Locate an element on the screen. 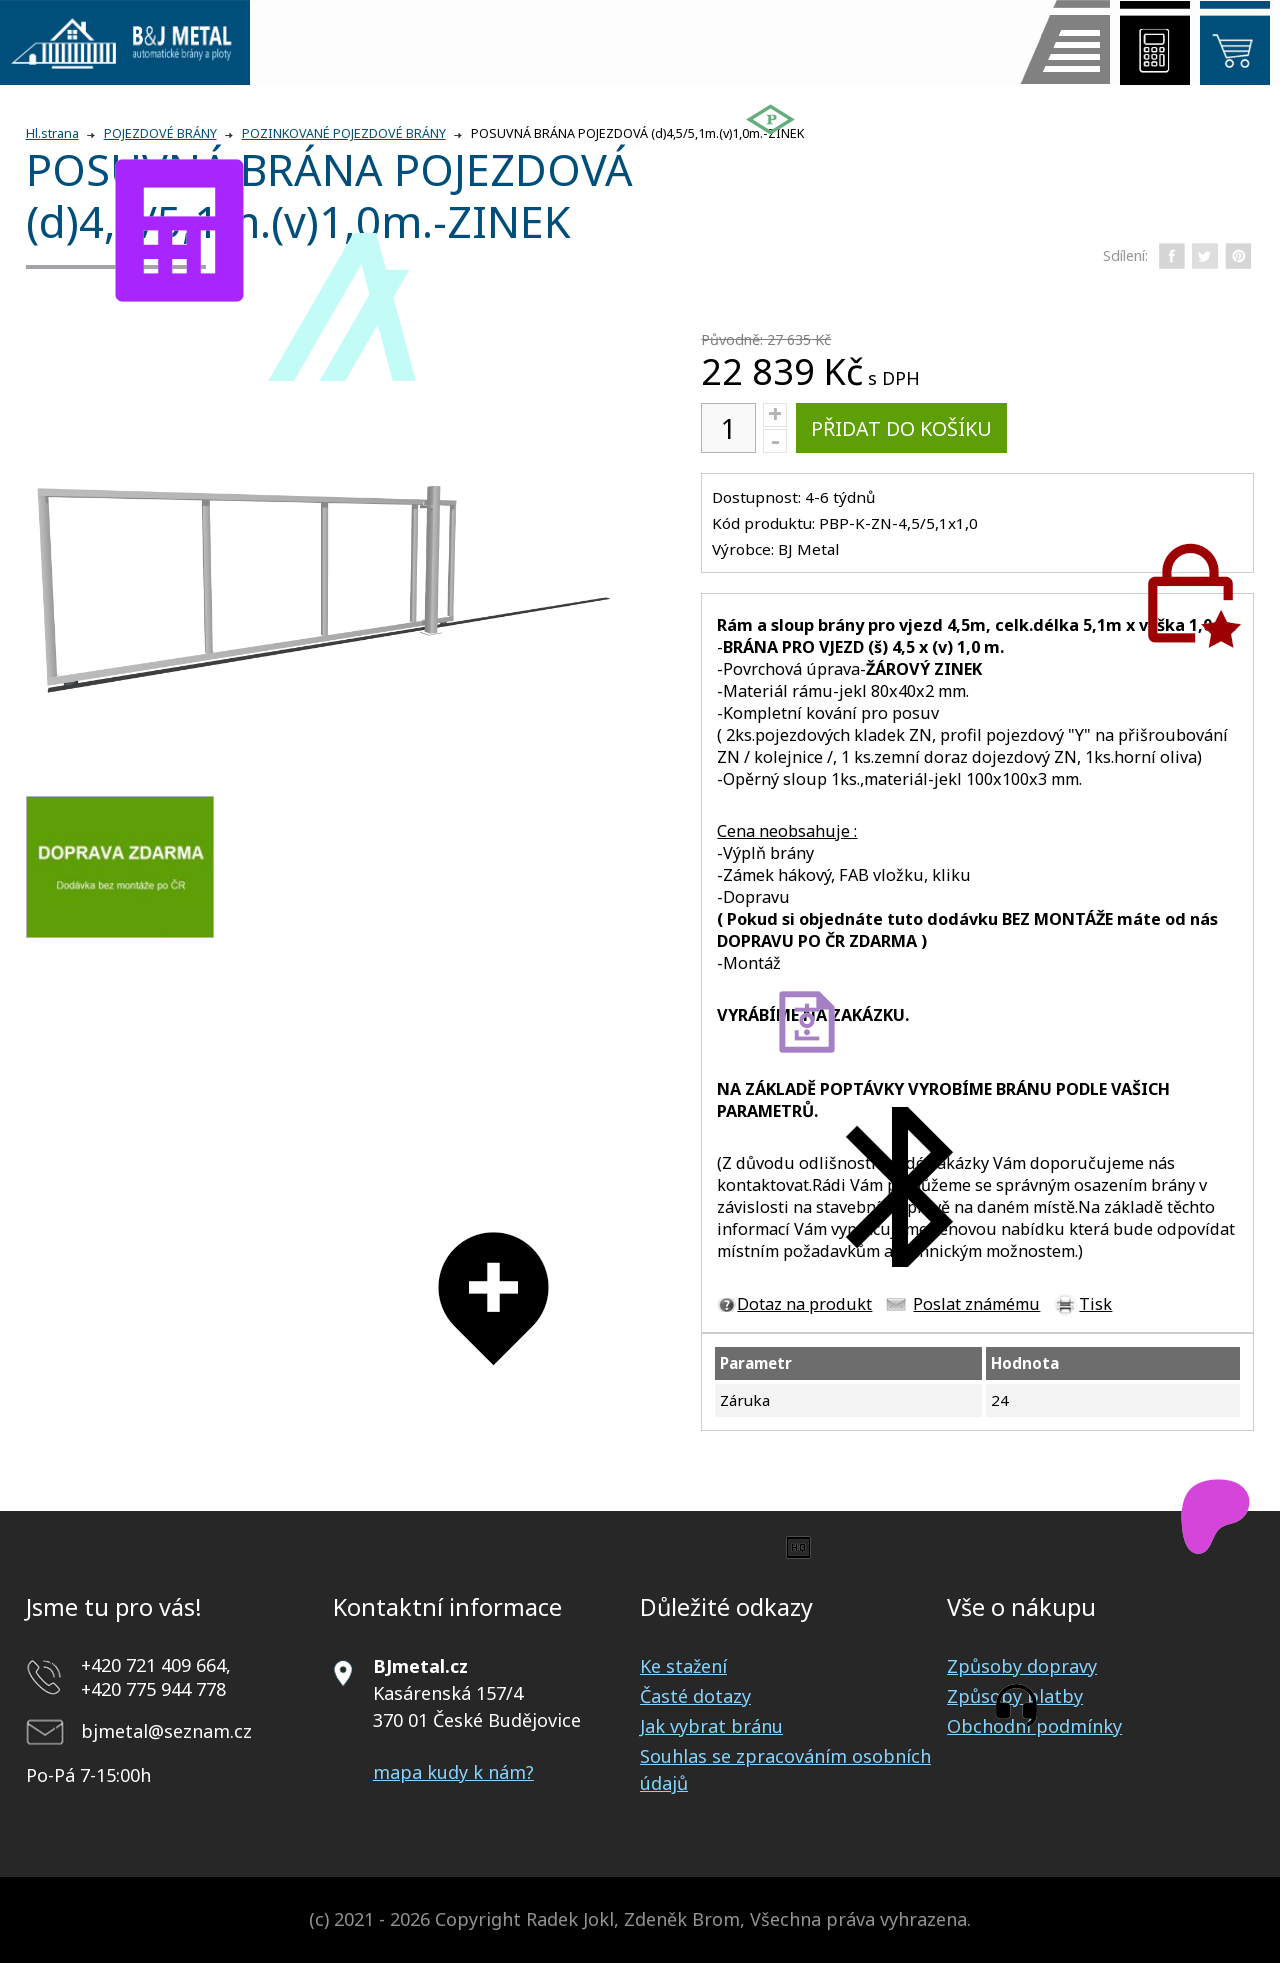 This screenshot has height=1963, width=1280. open the calculator app is located at coordinates (179, 230).